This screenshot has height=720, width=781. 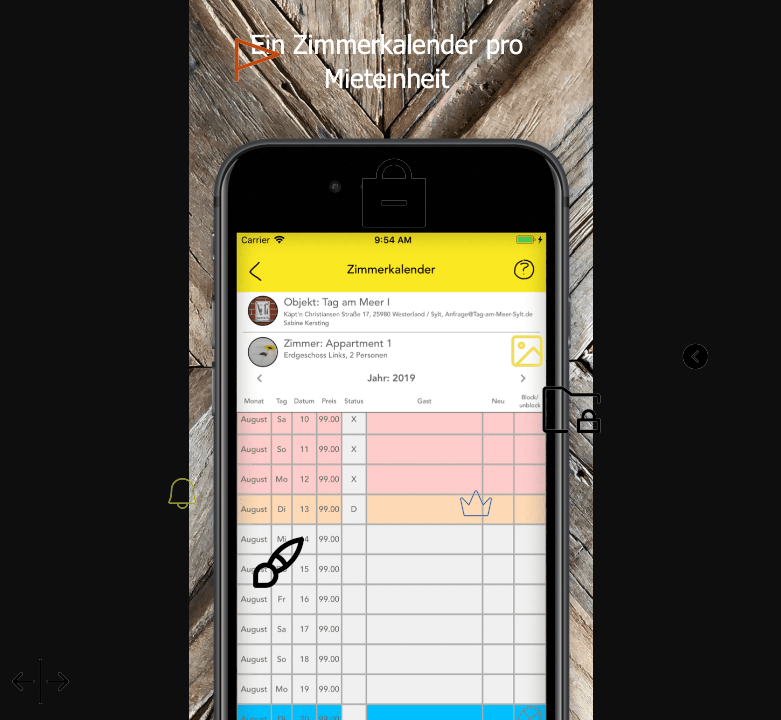 I want to click on expand content horizontally, so click(x=40, y=681).